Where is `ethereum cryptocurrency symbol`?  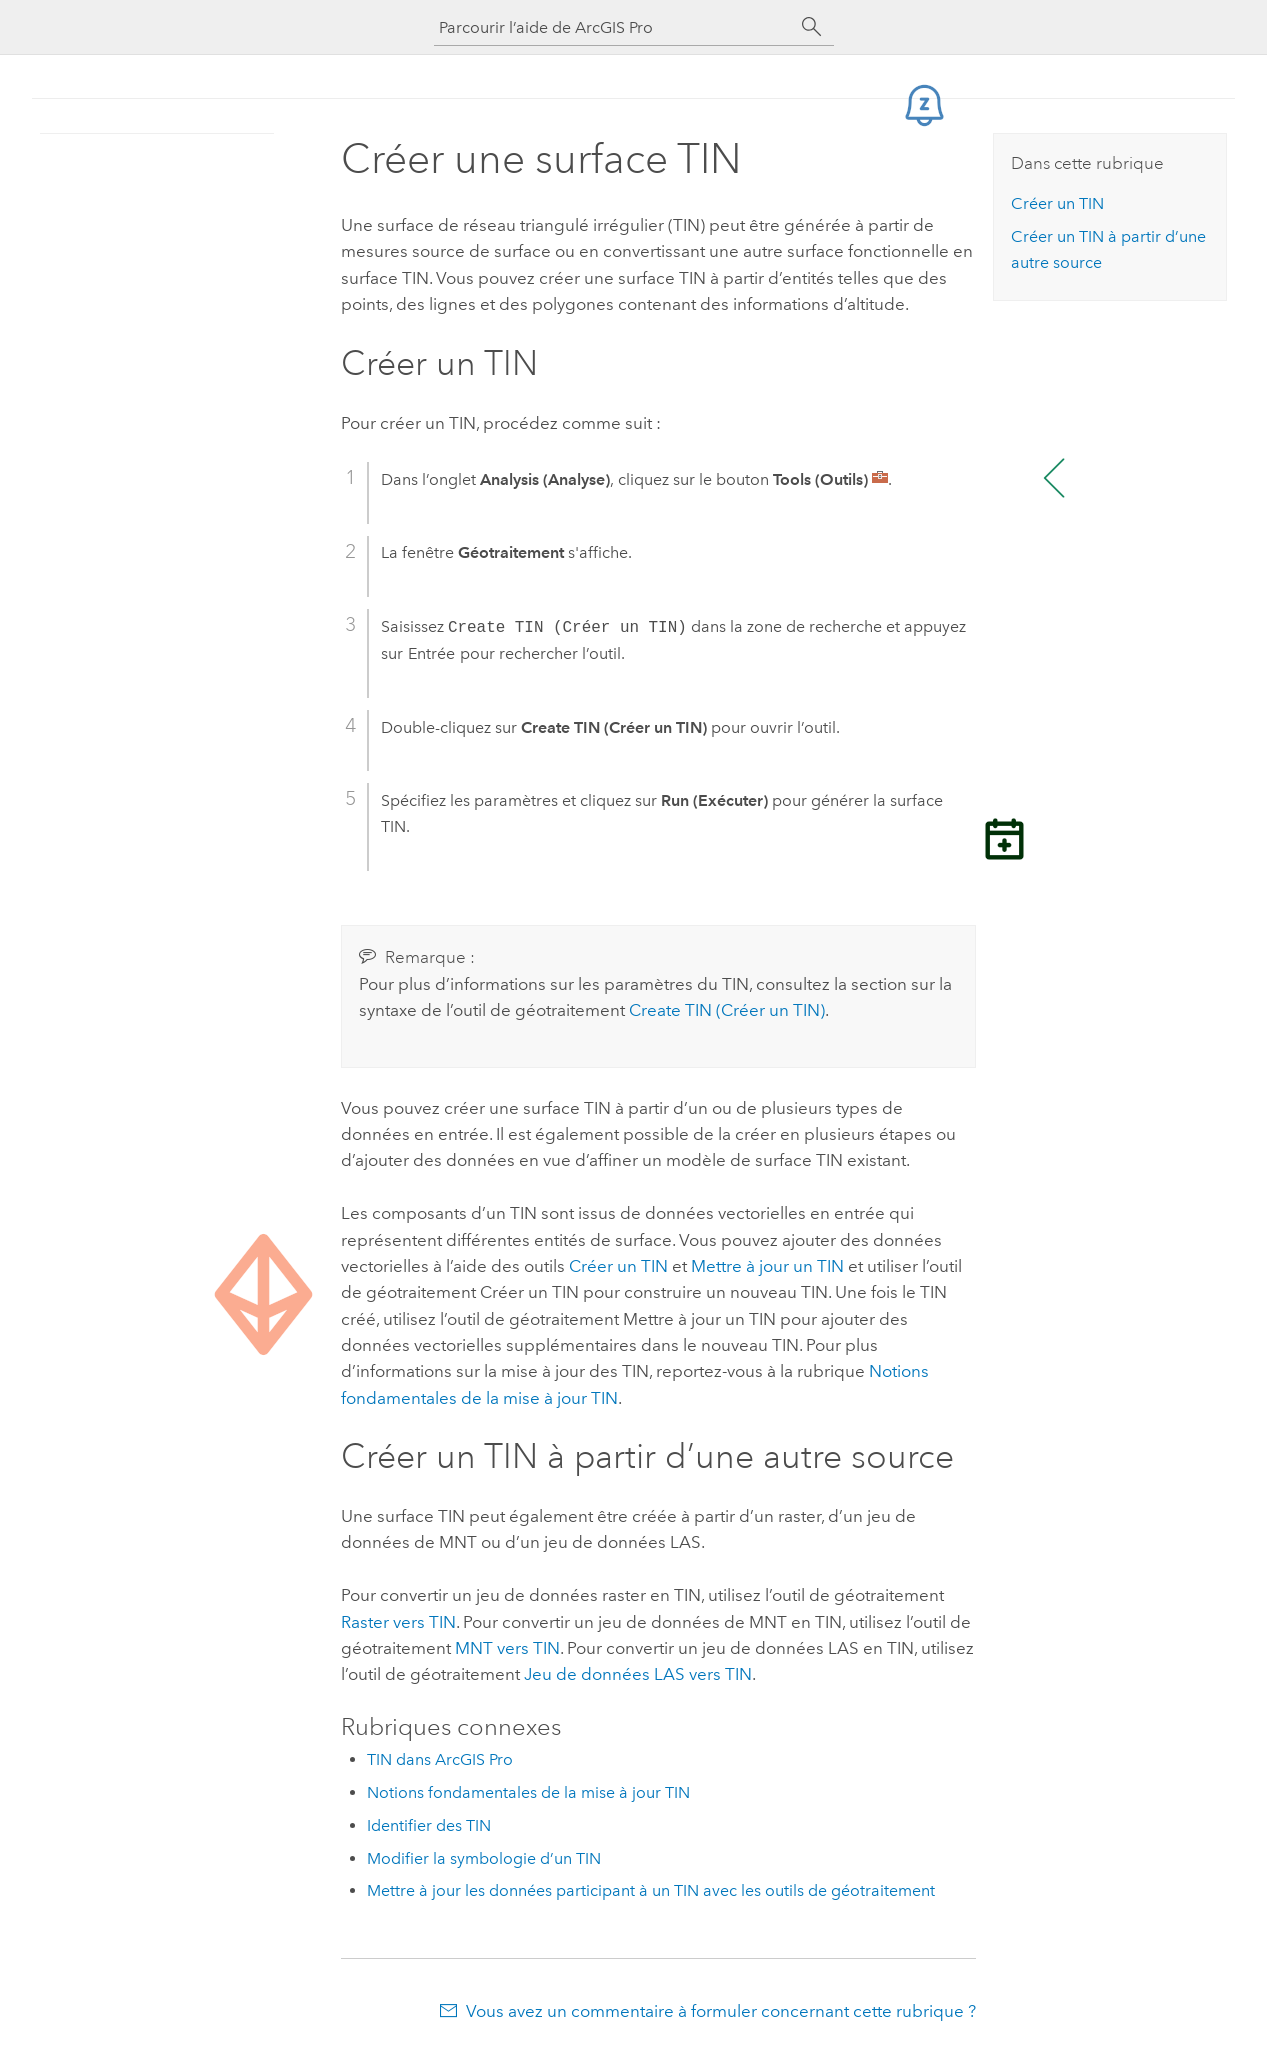
ethereum cryptocurrency symbol is located at coordinates (263, 1294).